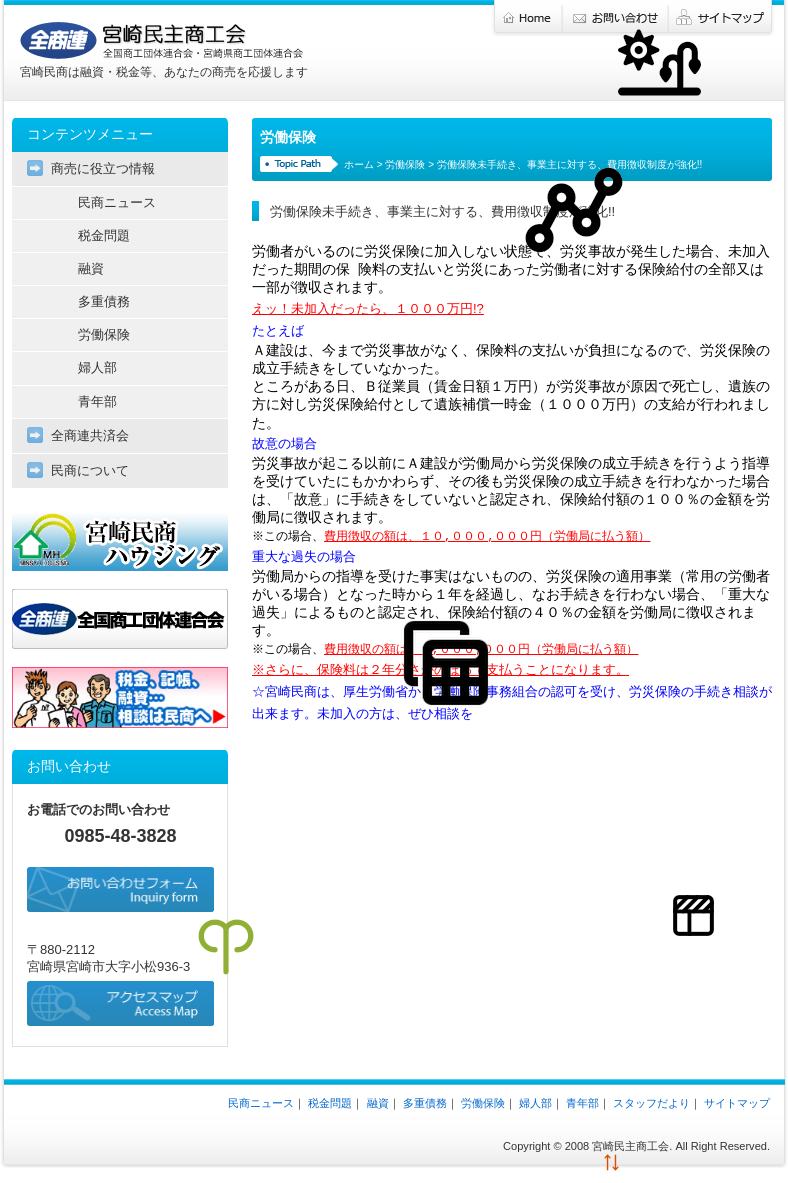 The height and width of the screenshot is (1183, 788). Describe the element at coordinates (659, 62) in the screenshot. I see `indicates drought or dry weather conditions` at that location.